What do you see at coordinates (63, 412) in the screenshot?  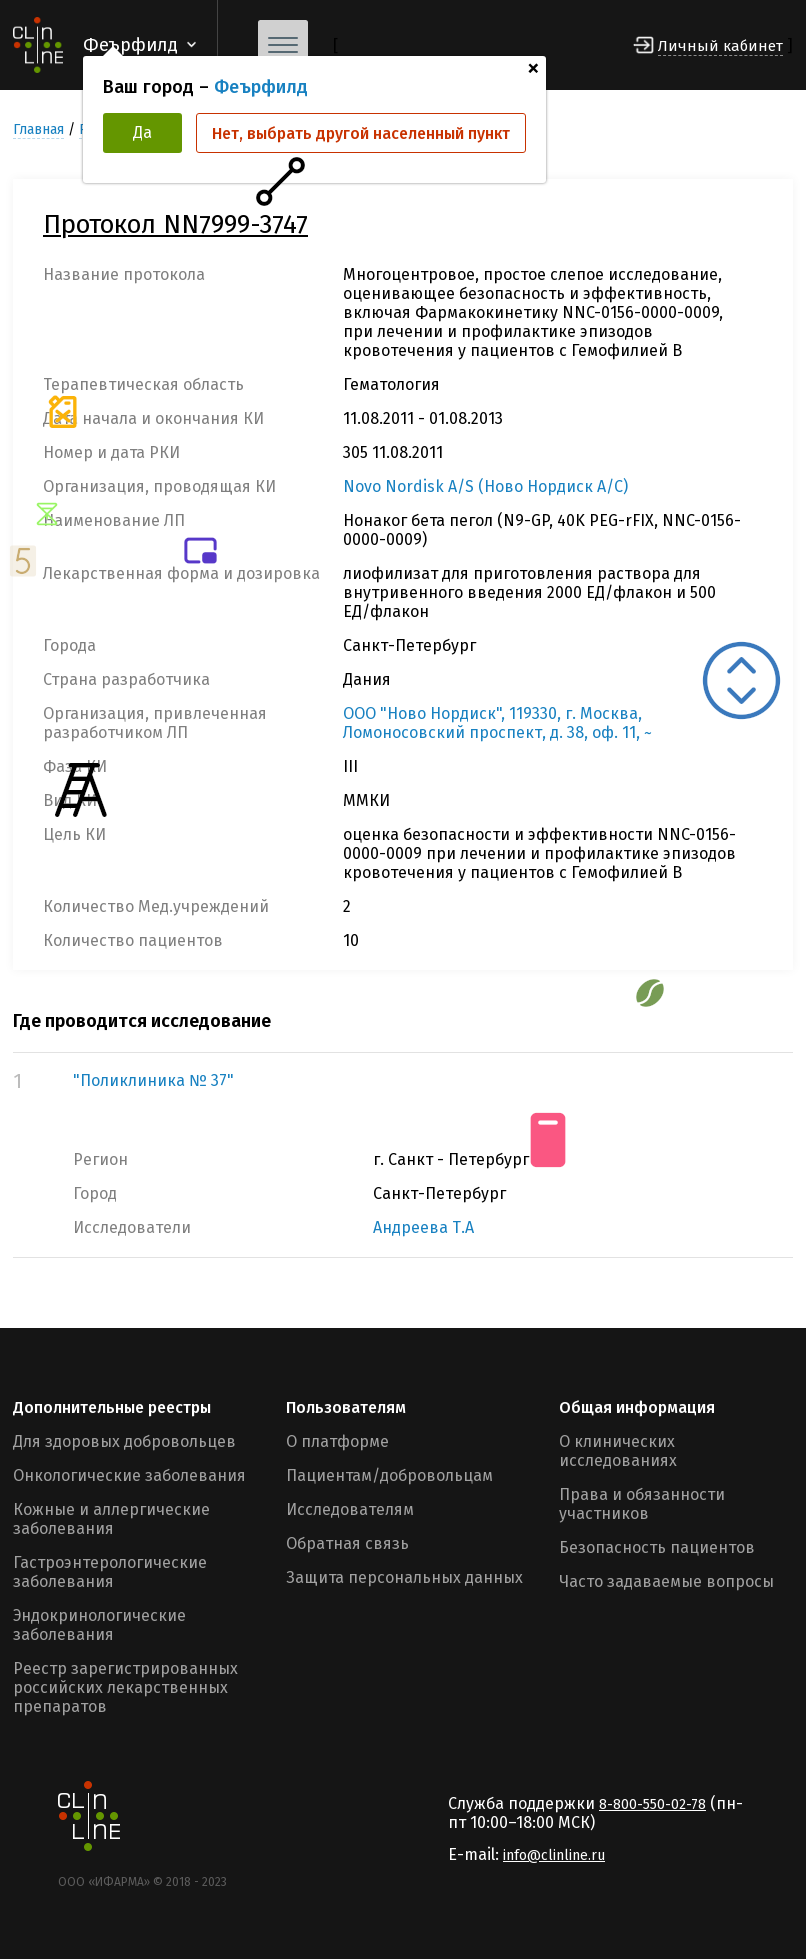 I see `indicates fuel or gas-related settings` at bounding box center [63, 412].